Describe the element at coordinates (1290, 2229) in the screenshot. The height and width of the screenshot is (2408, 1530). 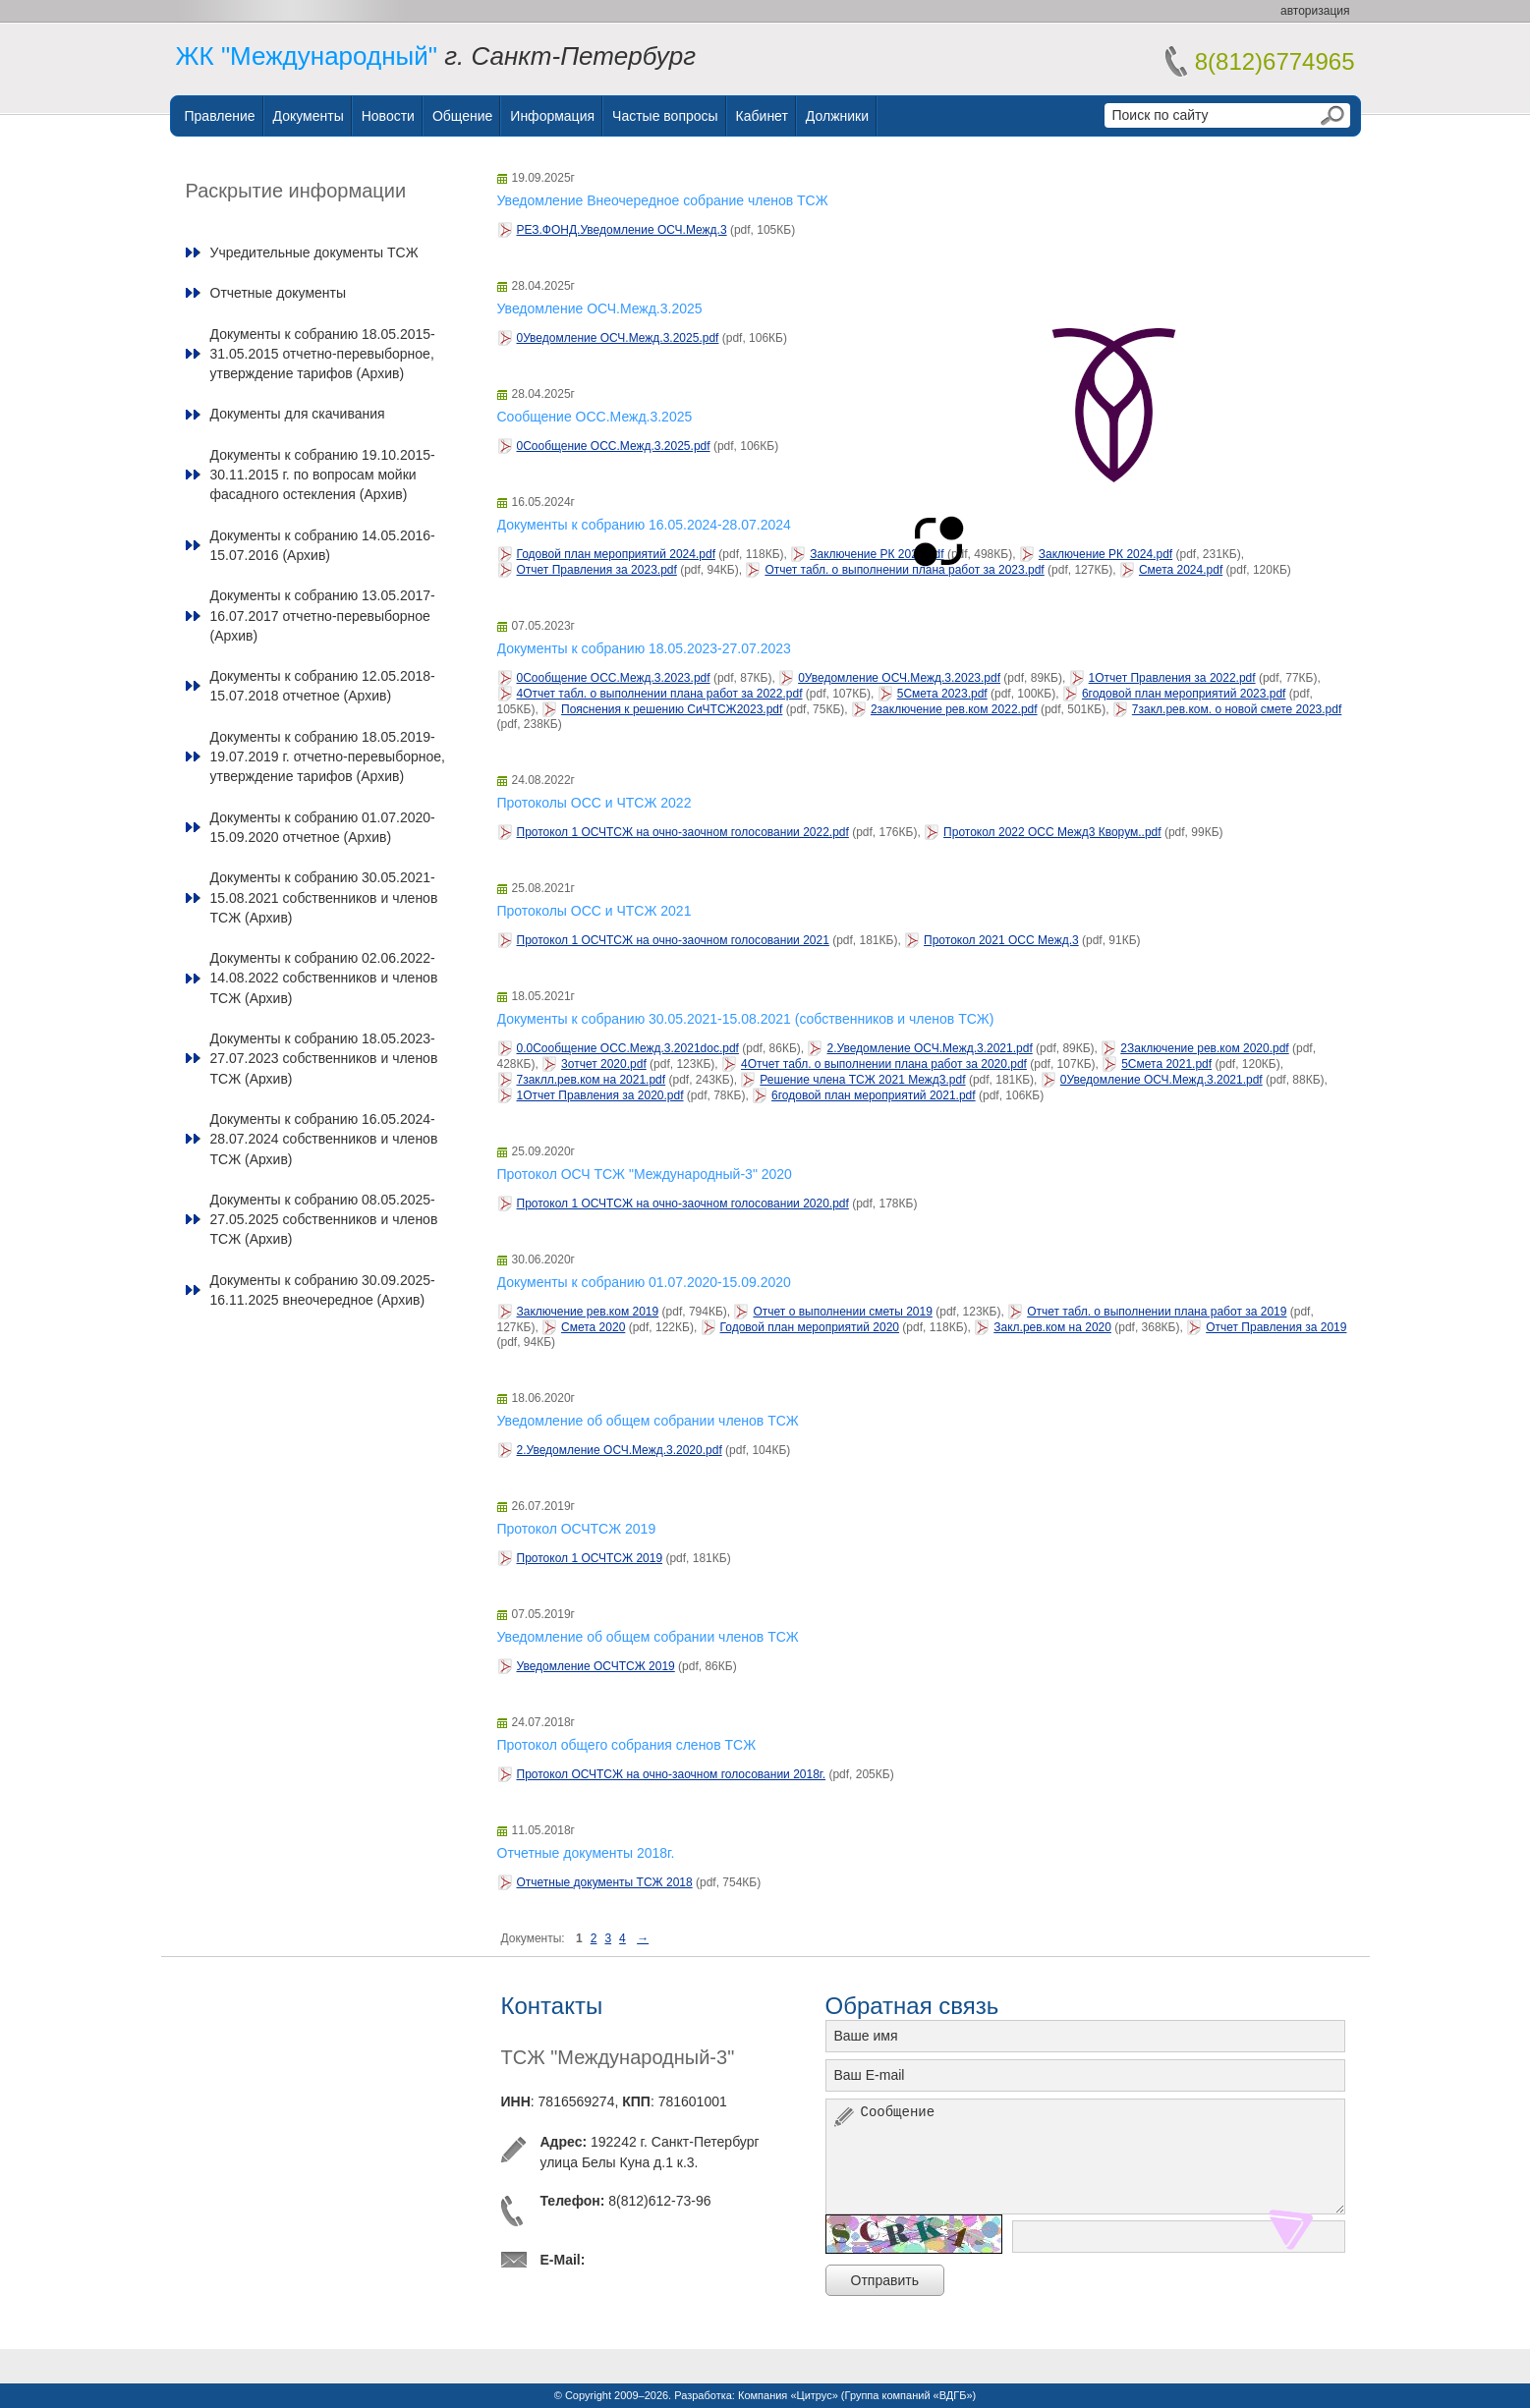
I see `open ProtonVPN app` at that location.